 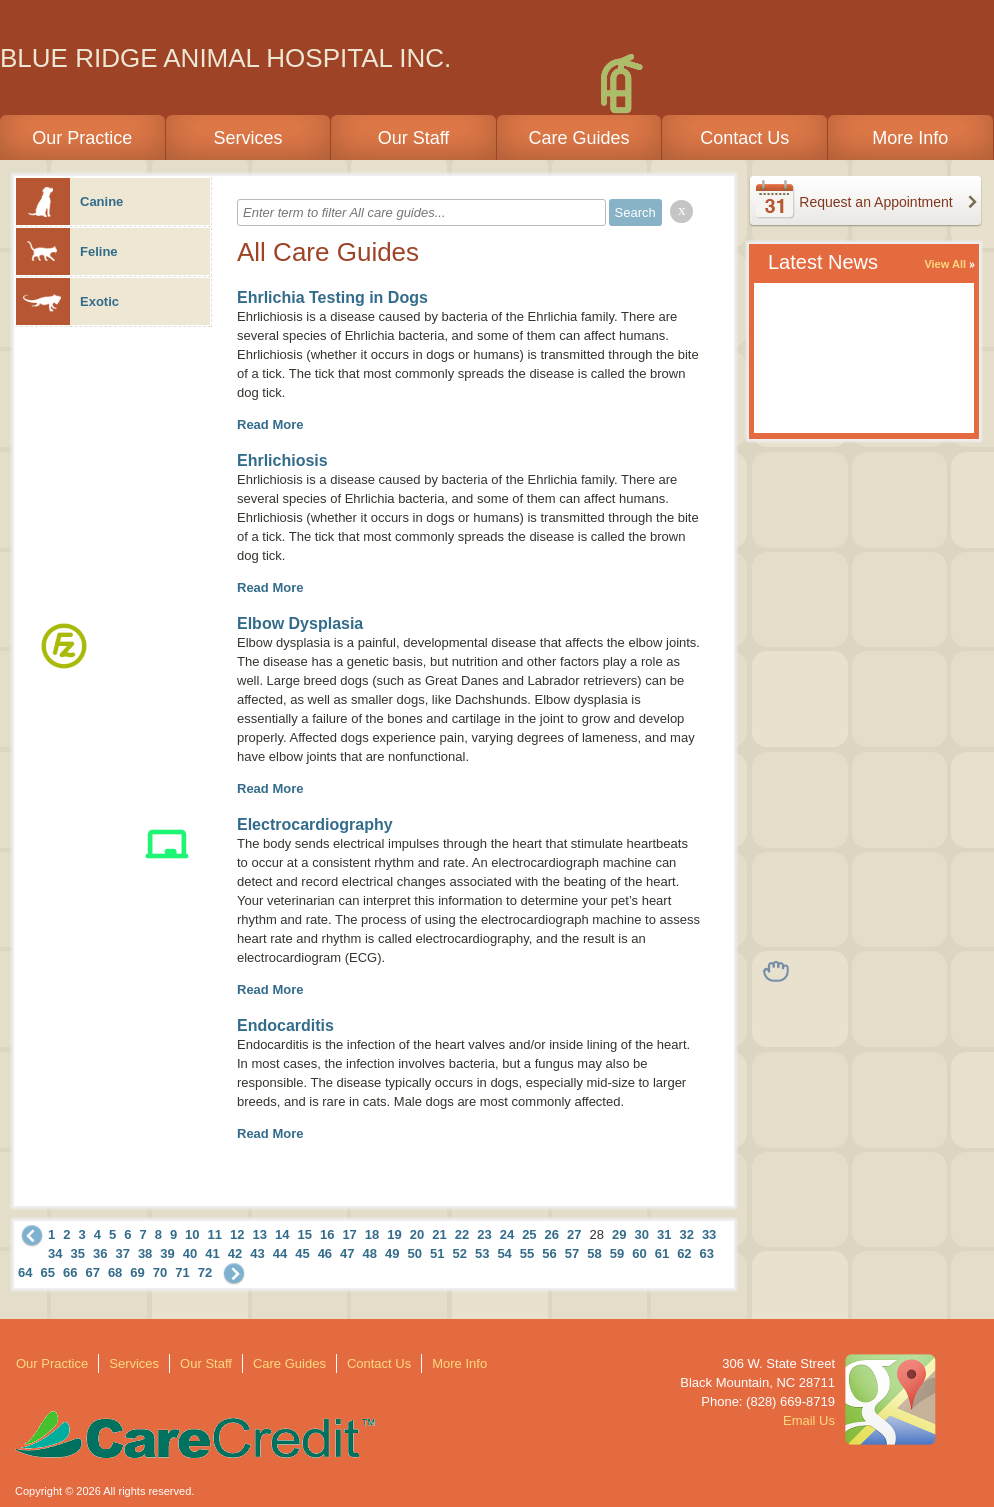 I want to click on fire safety equipment indicator, so click(x=619, y=84).